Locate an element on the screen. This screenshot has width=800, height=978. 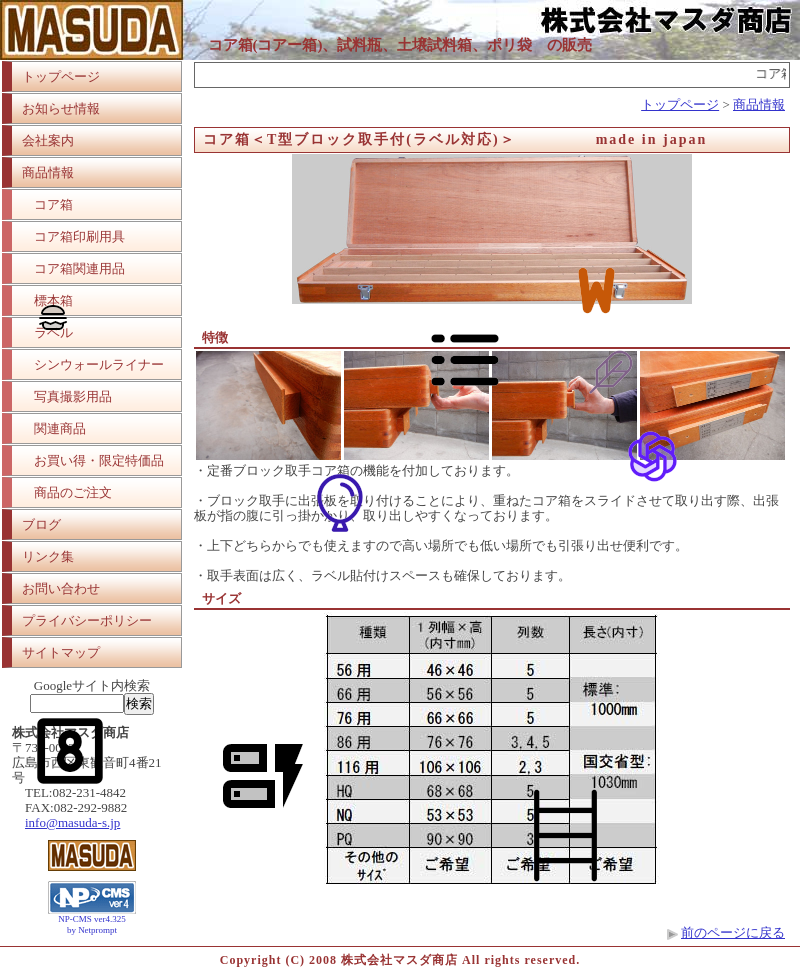
access dynamic form builder is located at coordinates (263, 776).